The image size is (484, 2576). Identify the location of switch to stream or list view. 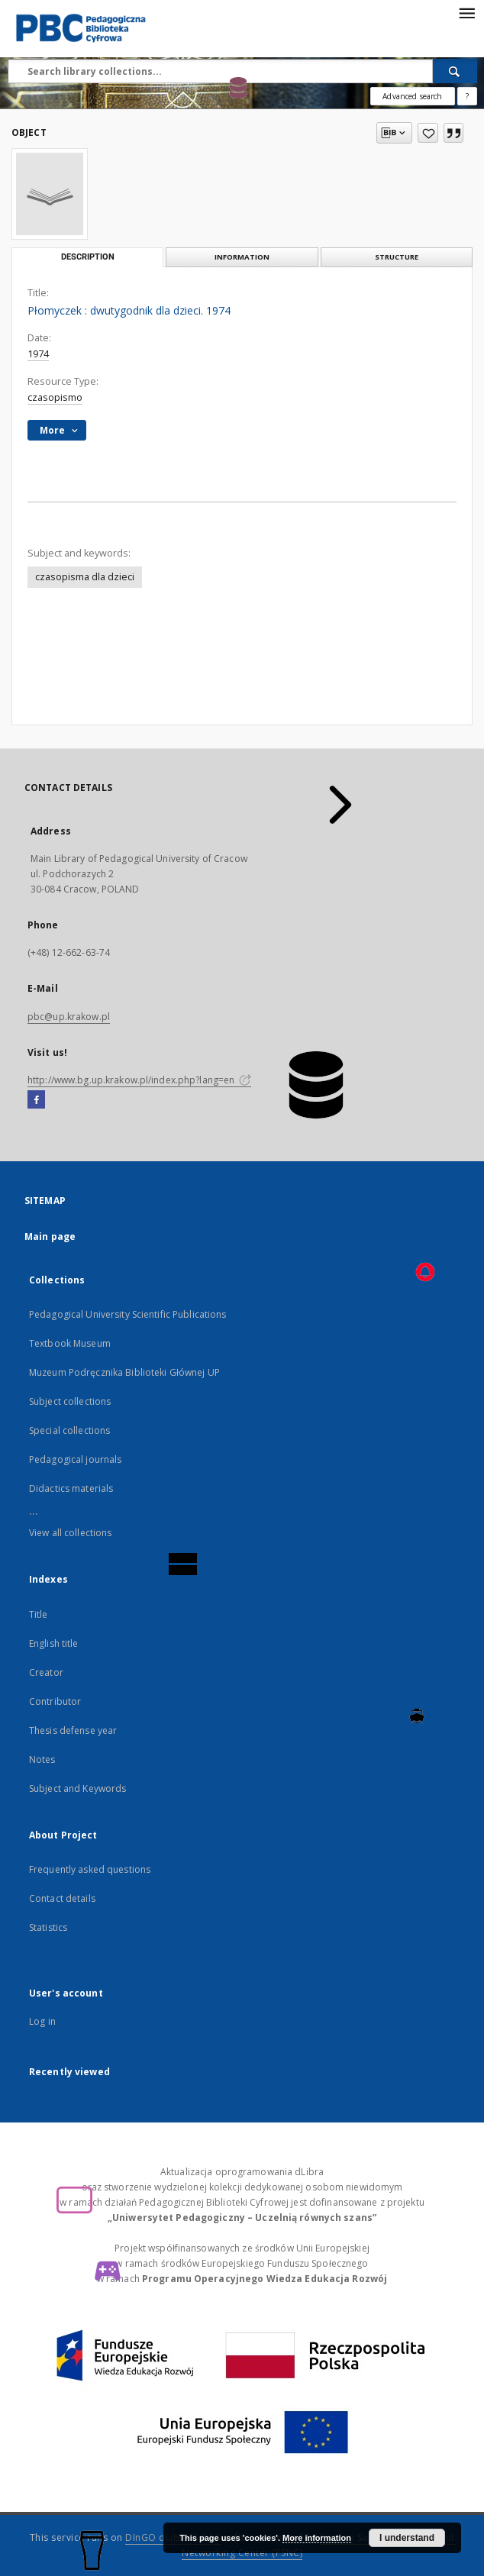
(182, 1564).